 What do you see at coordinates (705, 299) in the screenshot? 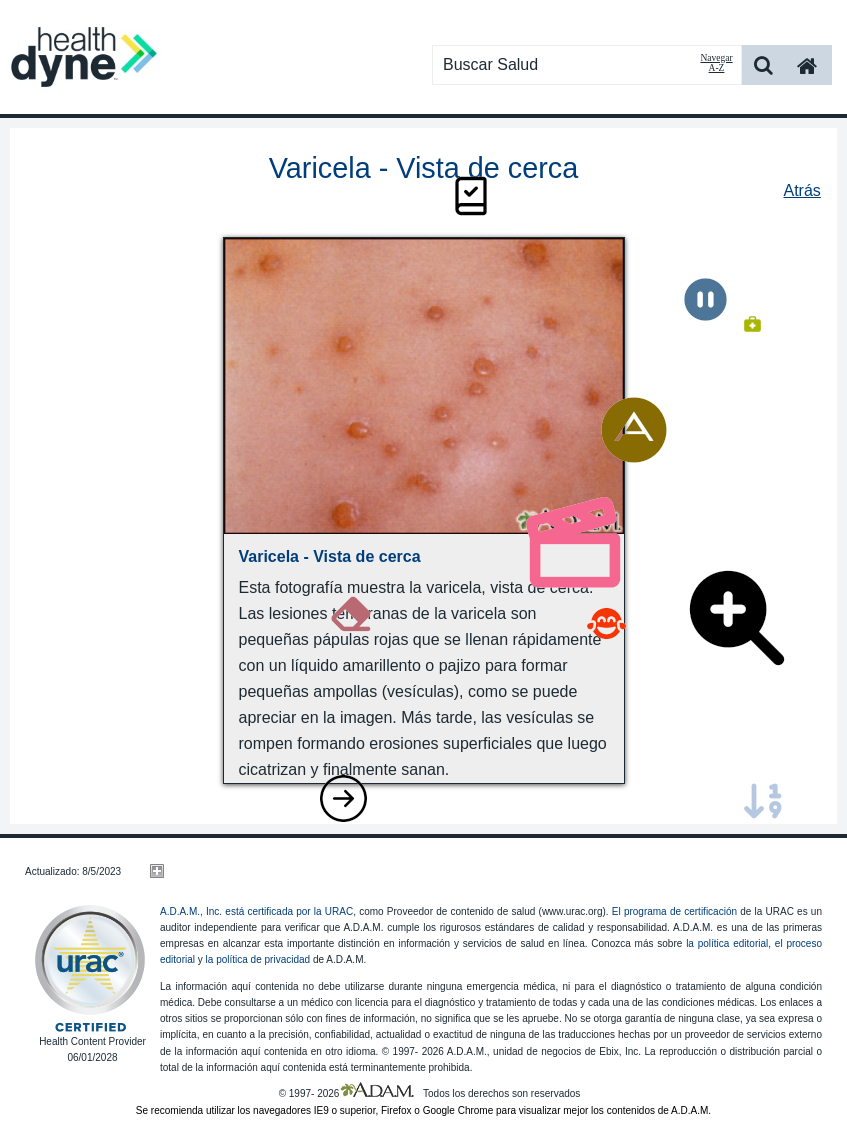
I see `pause media playback` at bounding box center [705, 299].